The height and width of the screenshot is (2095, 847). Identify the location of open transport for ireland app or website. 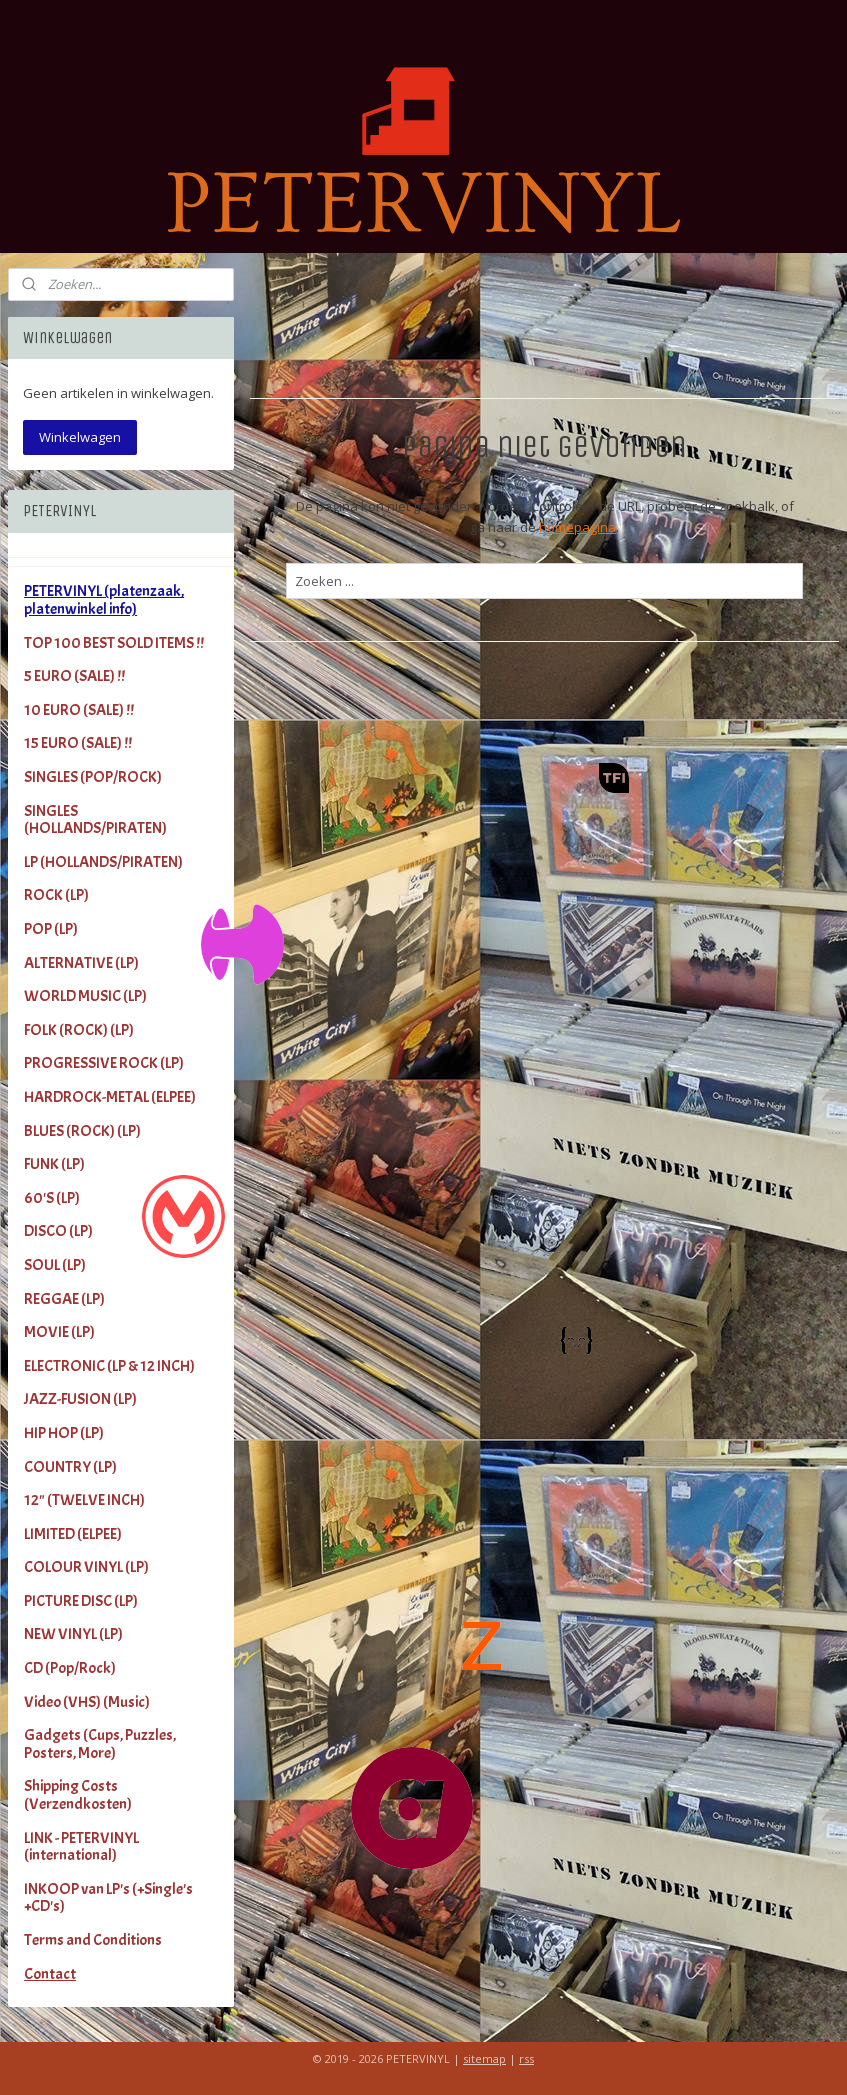
(614, 778).